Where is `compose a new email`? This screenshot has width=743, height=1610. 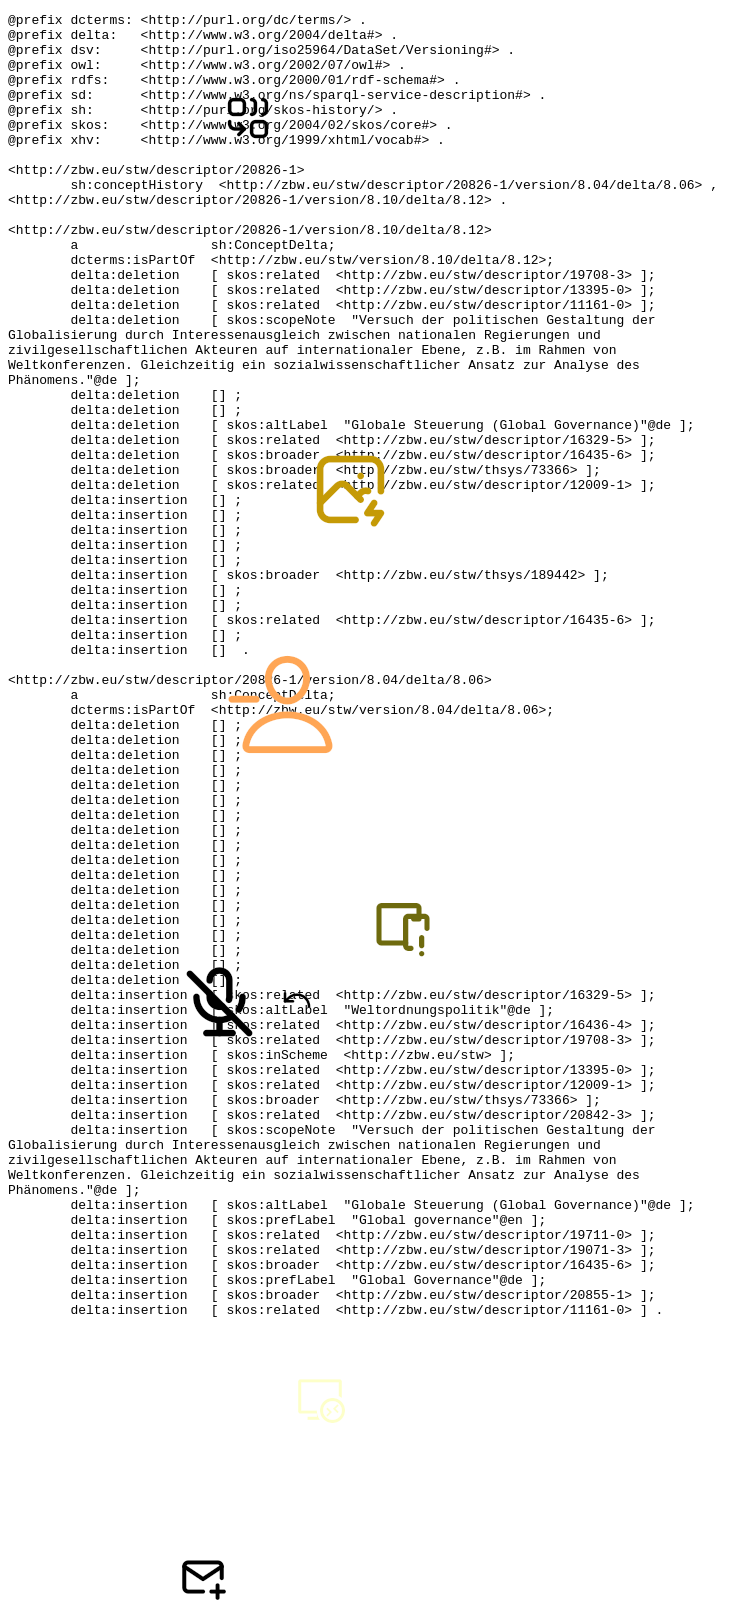
compose a new email is located at coordinates (203, 1577).